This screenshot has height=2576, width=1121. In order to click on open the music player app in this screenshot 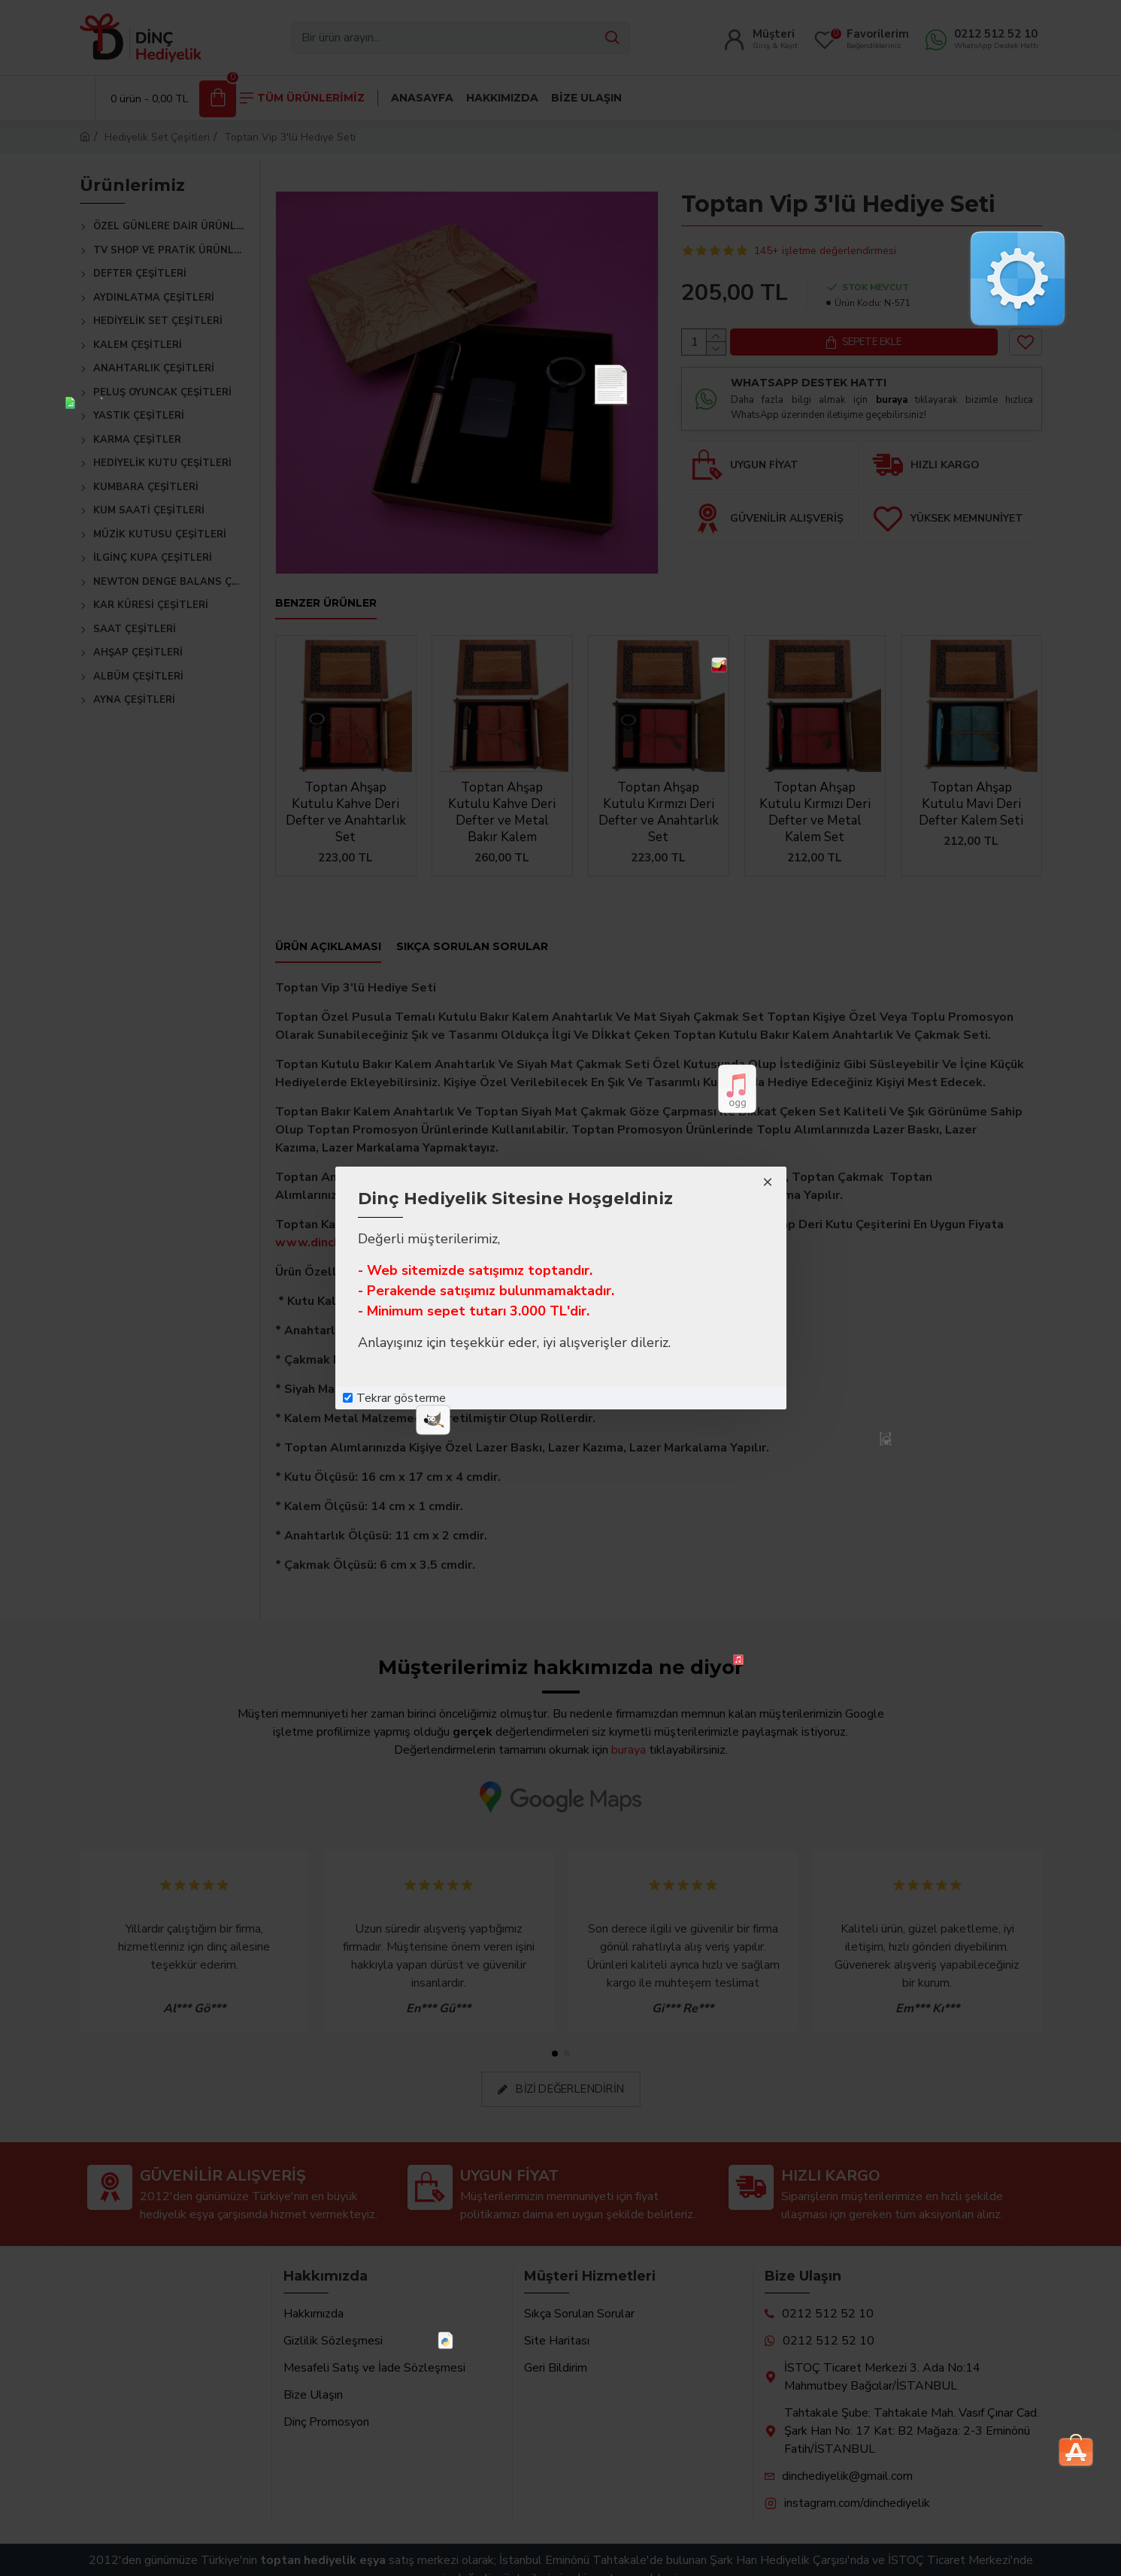, I will do `click(738, 1660)`.